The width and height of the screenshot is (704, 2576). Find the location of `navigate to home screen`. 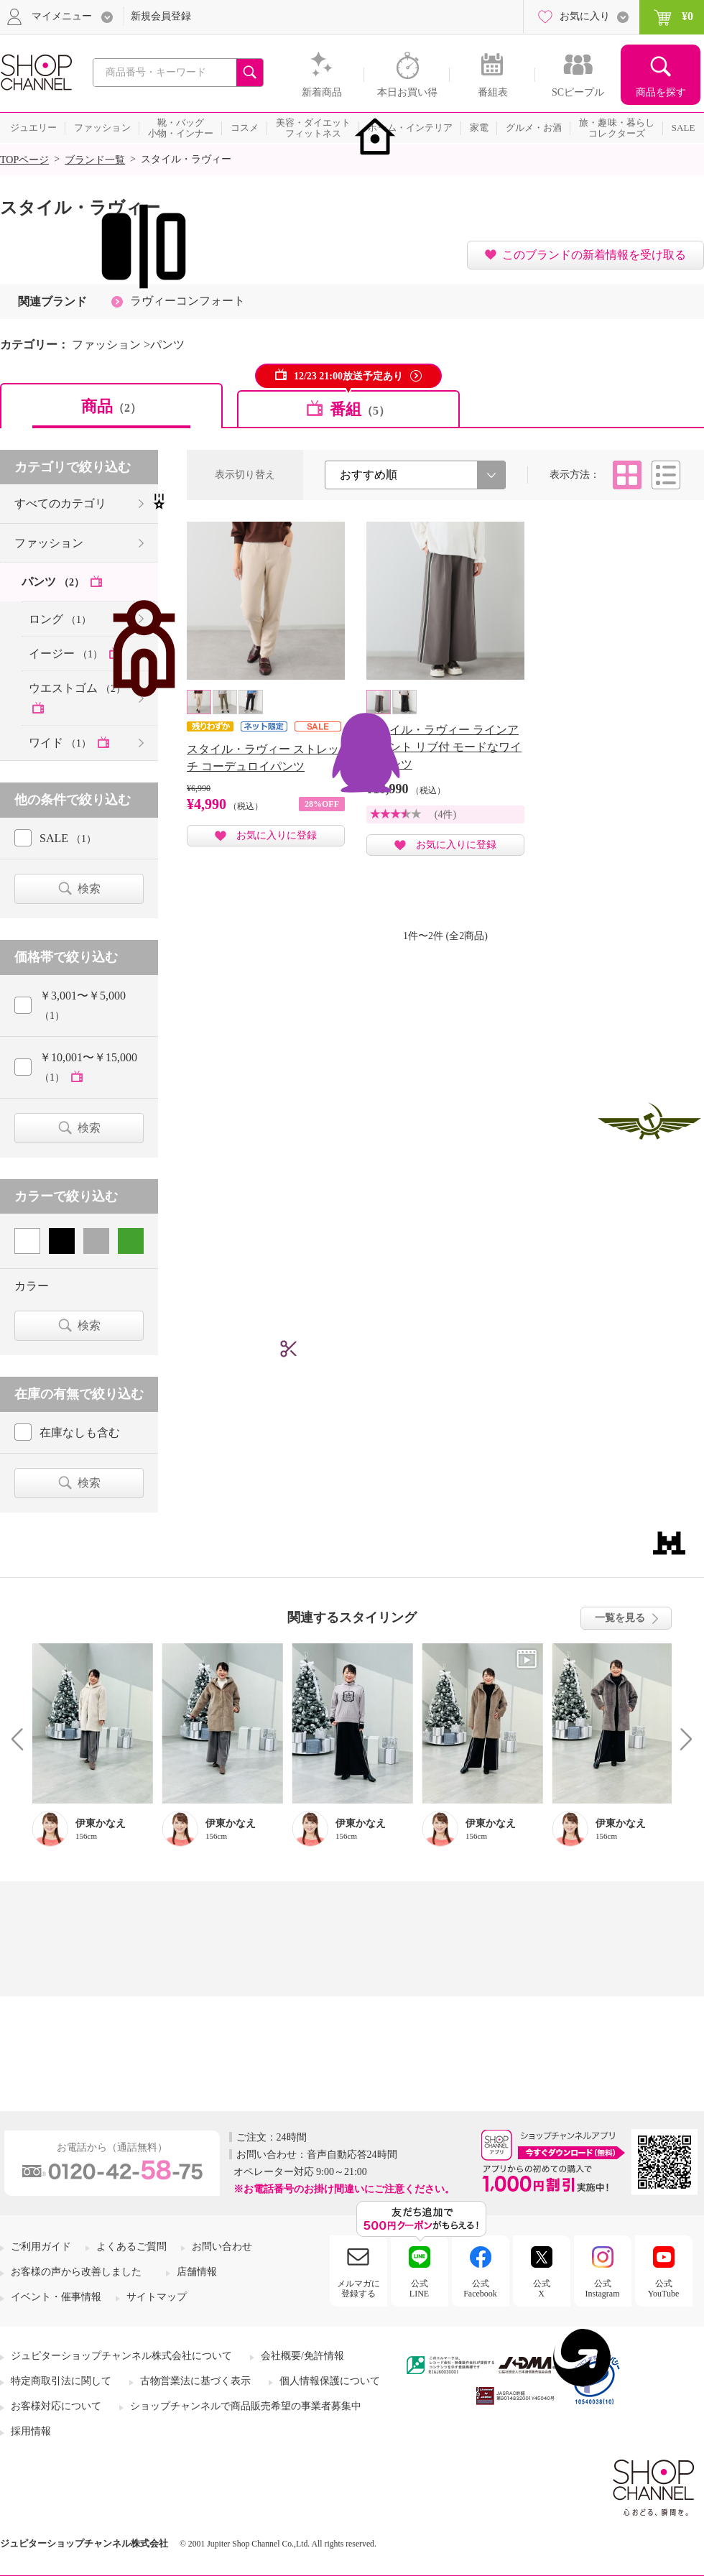

navigate to home screen is located at coordinates (375, 138).